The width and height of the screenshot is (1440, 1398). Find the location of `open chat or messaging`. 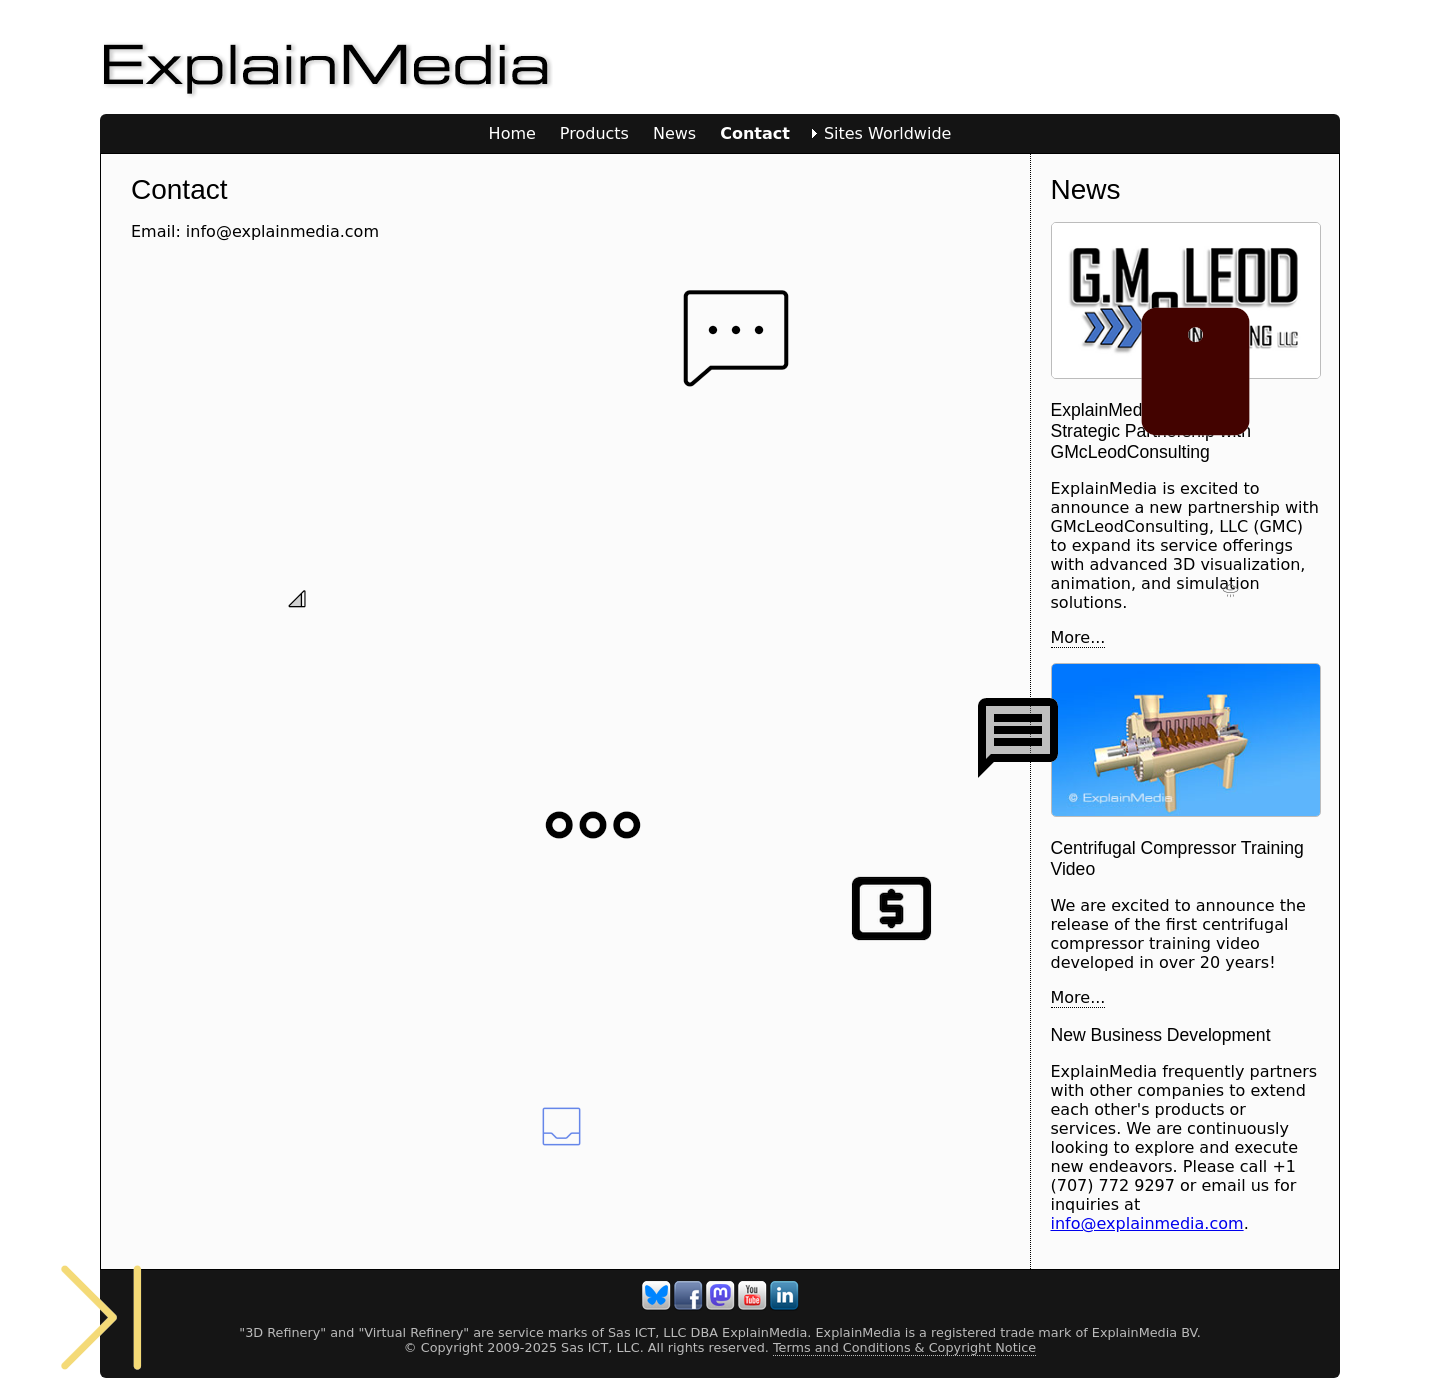

open chat or messaging is located at coordinates (736, 330).